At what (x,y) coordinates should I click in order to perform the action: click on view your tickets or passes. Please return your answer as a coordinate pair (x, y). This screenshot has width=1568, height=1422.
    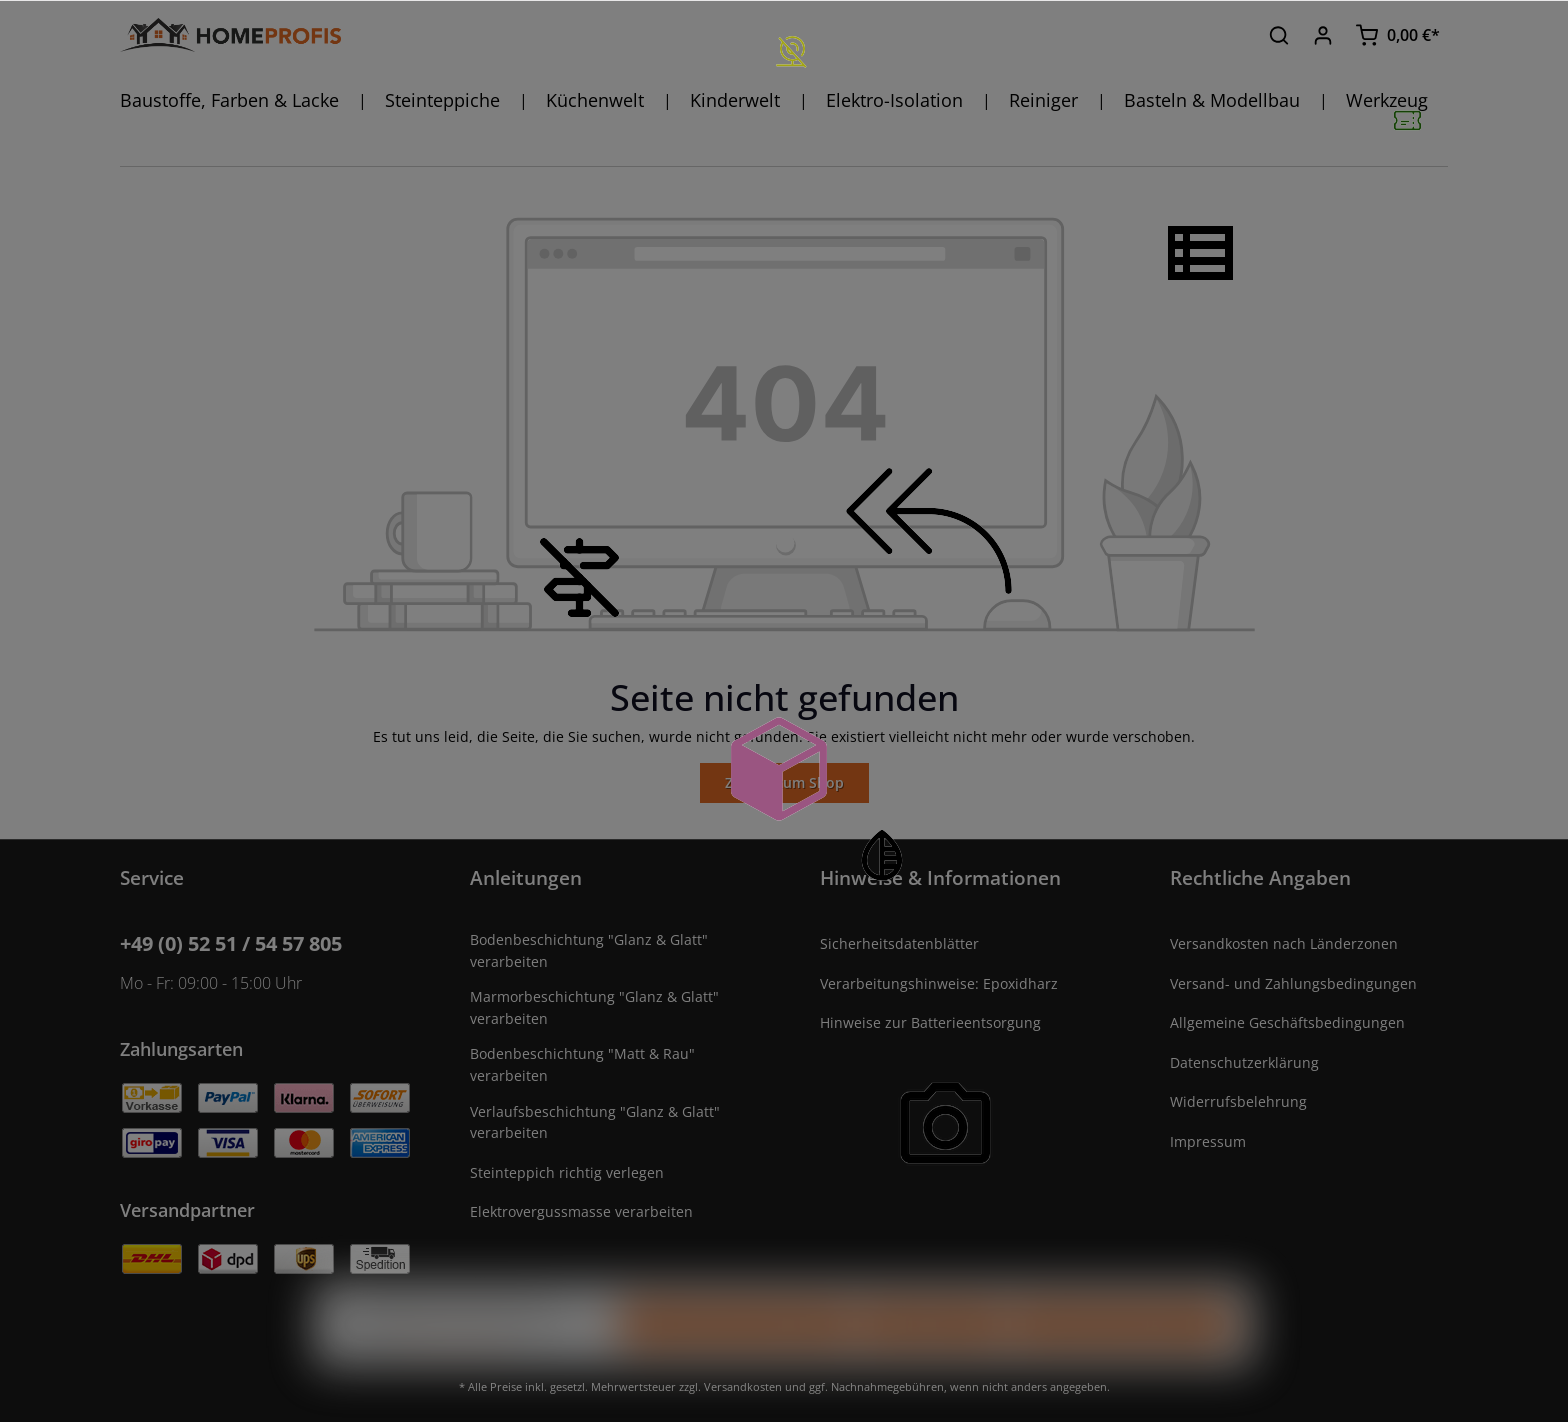
    Looking at the image, I should click on (1407, 120).